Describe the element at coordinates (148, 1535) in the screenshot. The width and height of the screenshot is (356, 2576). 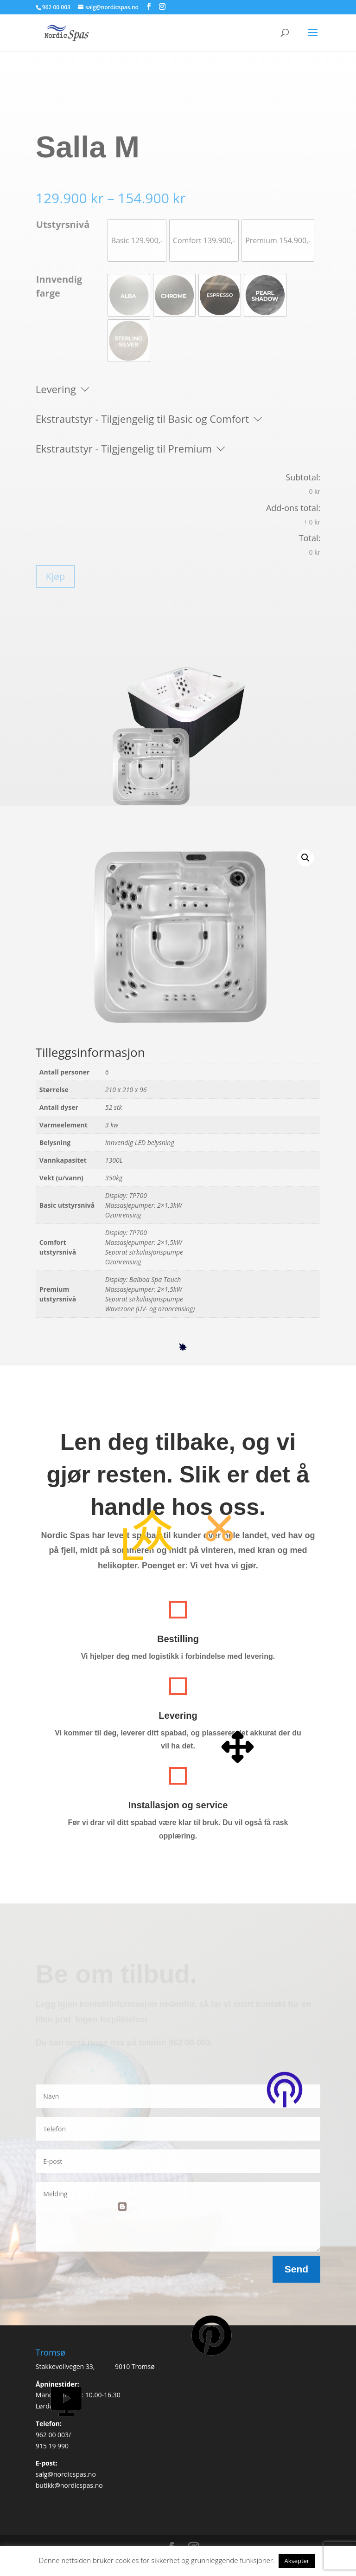
I see `open LibreTranslate translation service` at that location.